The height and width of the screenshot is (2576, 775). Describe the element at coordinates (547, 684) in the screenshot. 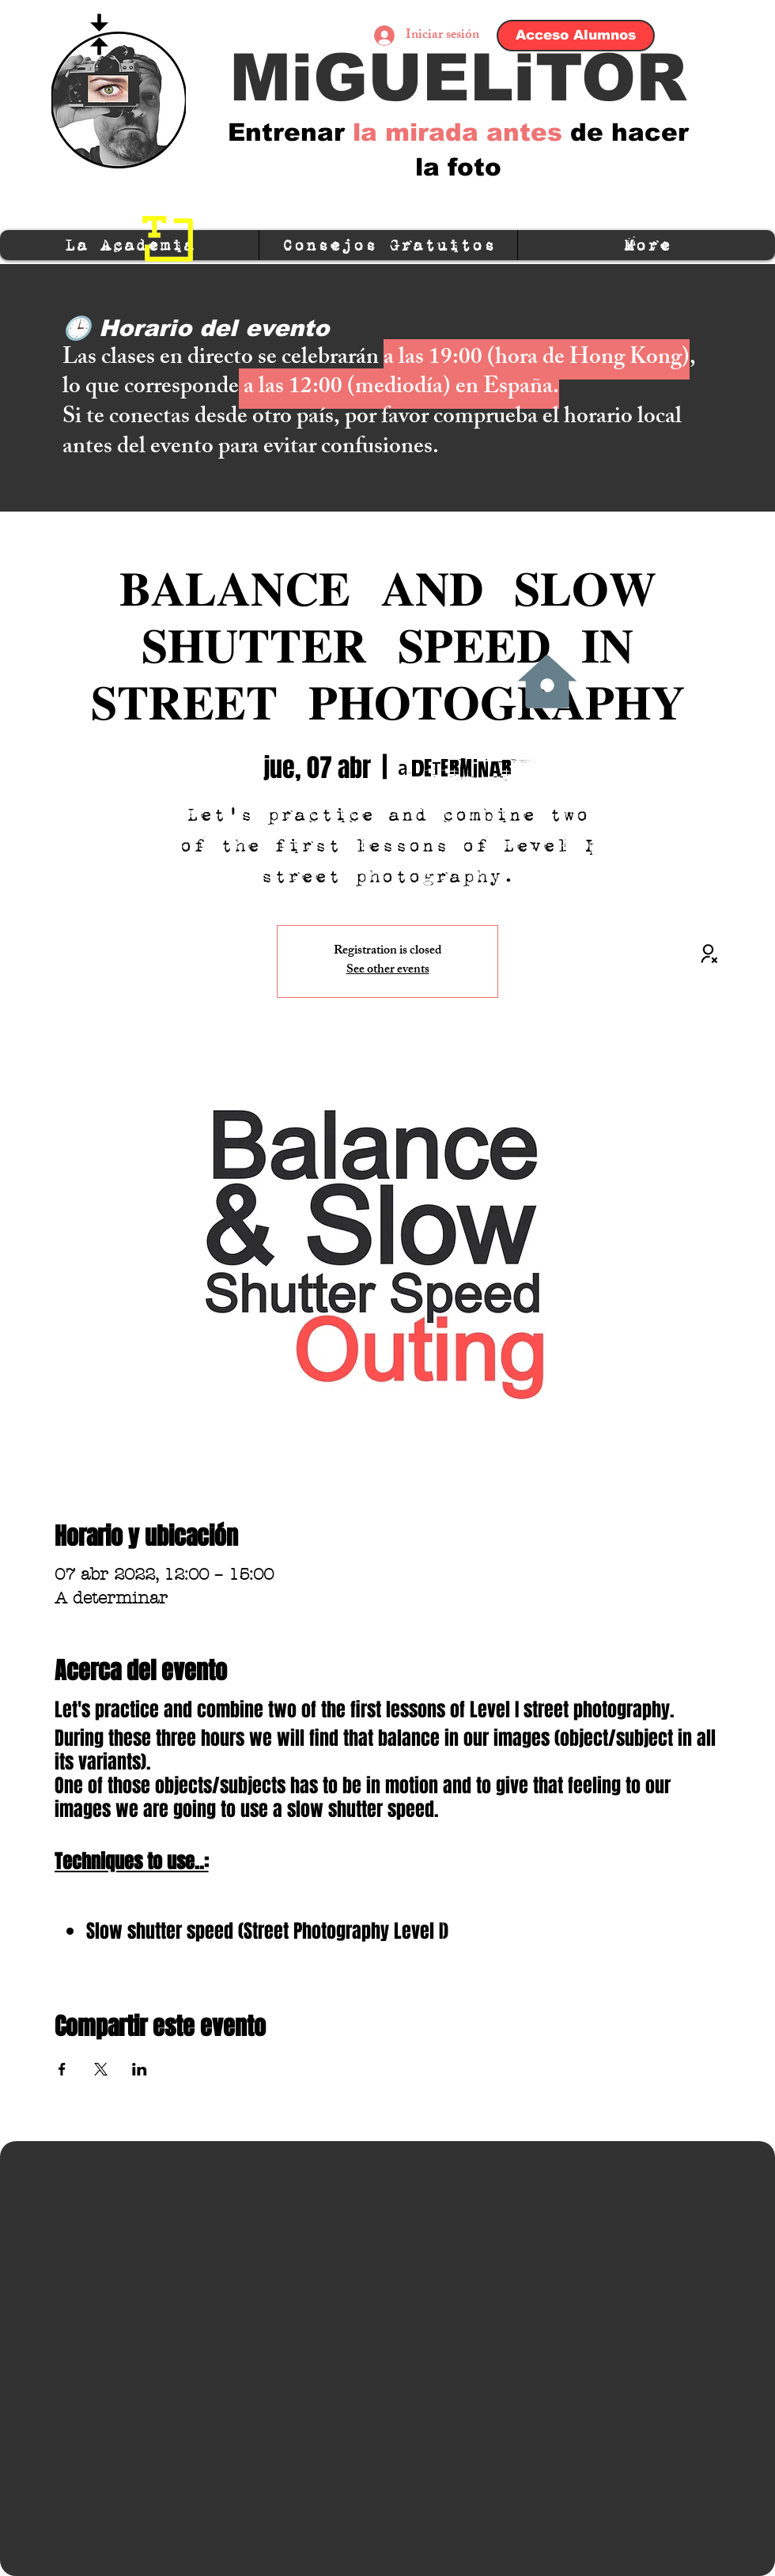

I see `navigate to home screen` at that location.